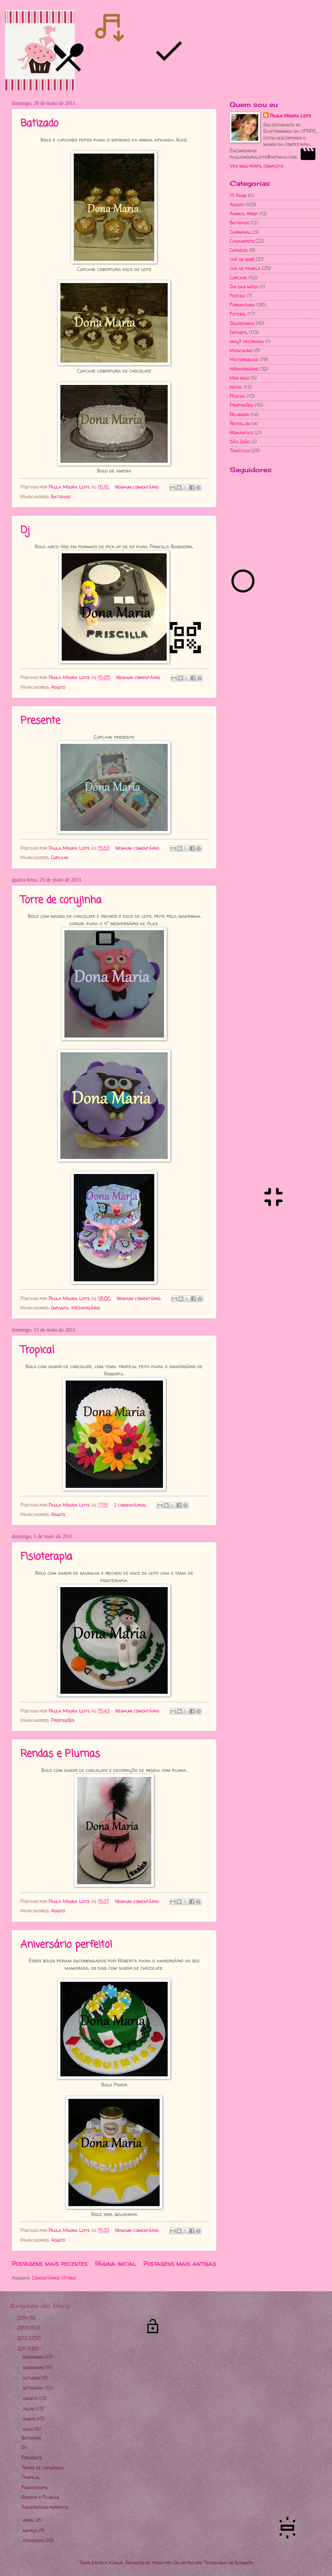 The width and height of the screenshot is (332, 2576). I want to click on adjust screen brightness settings, so click(287, 2528).